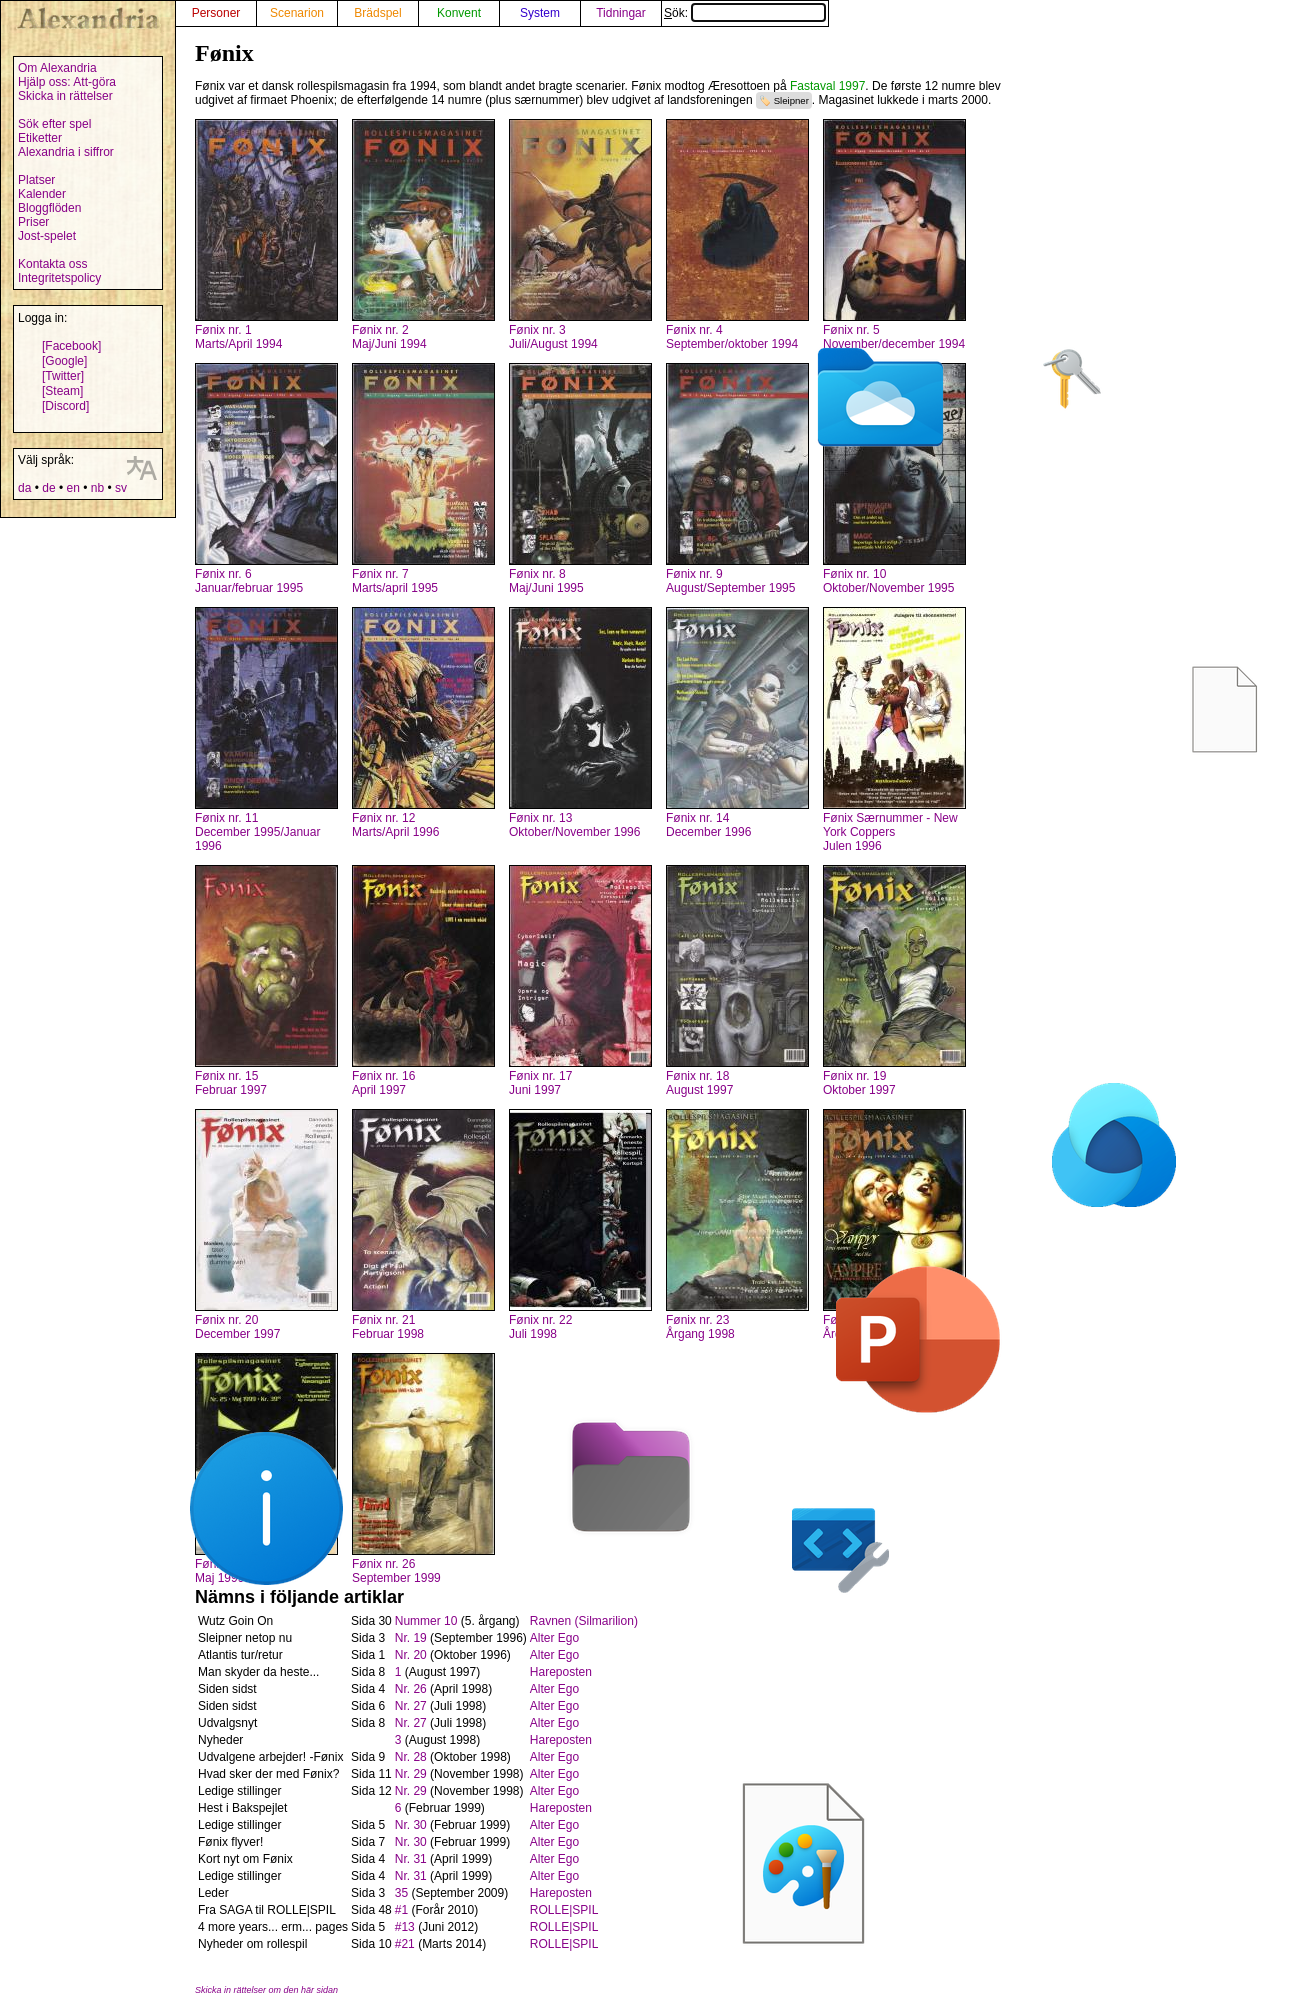  I want to click on open microsoft viva insights app, so click(1114, 1145).